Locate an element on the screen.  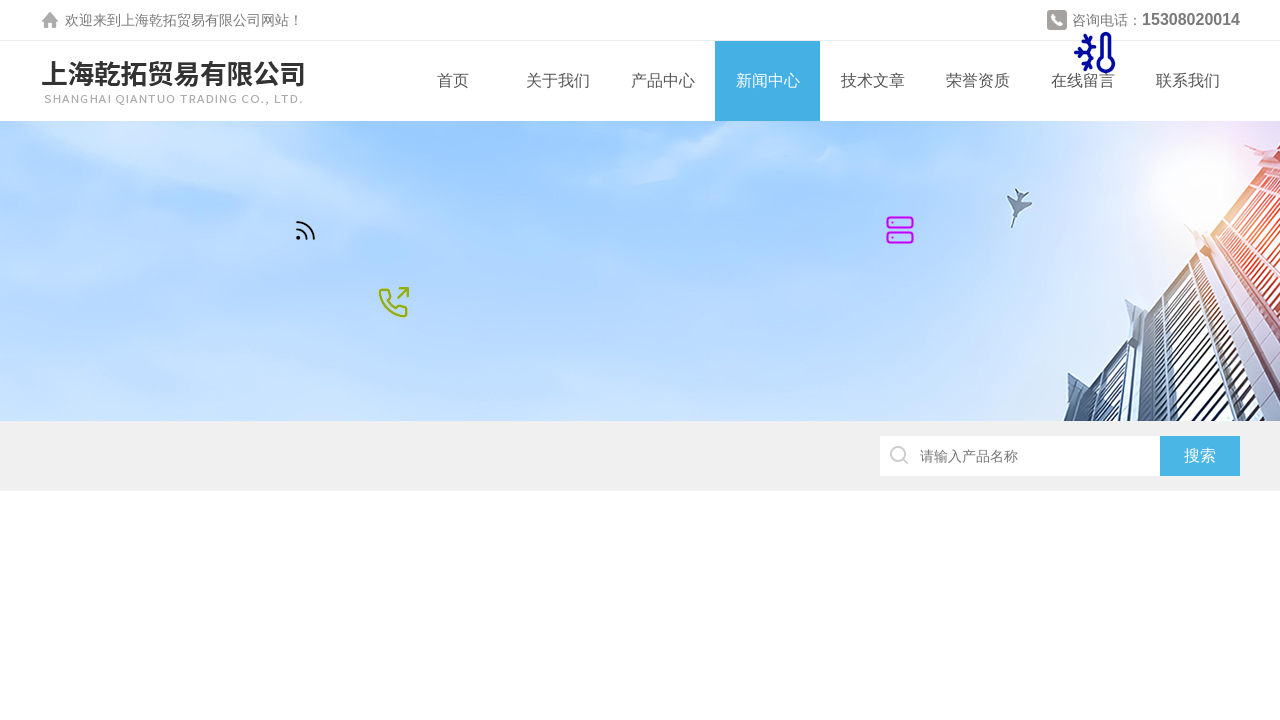
subscribe to RSS feed is located at coordinates (305, 230).